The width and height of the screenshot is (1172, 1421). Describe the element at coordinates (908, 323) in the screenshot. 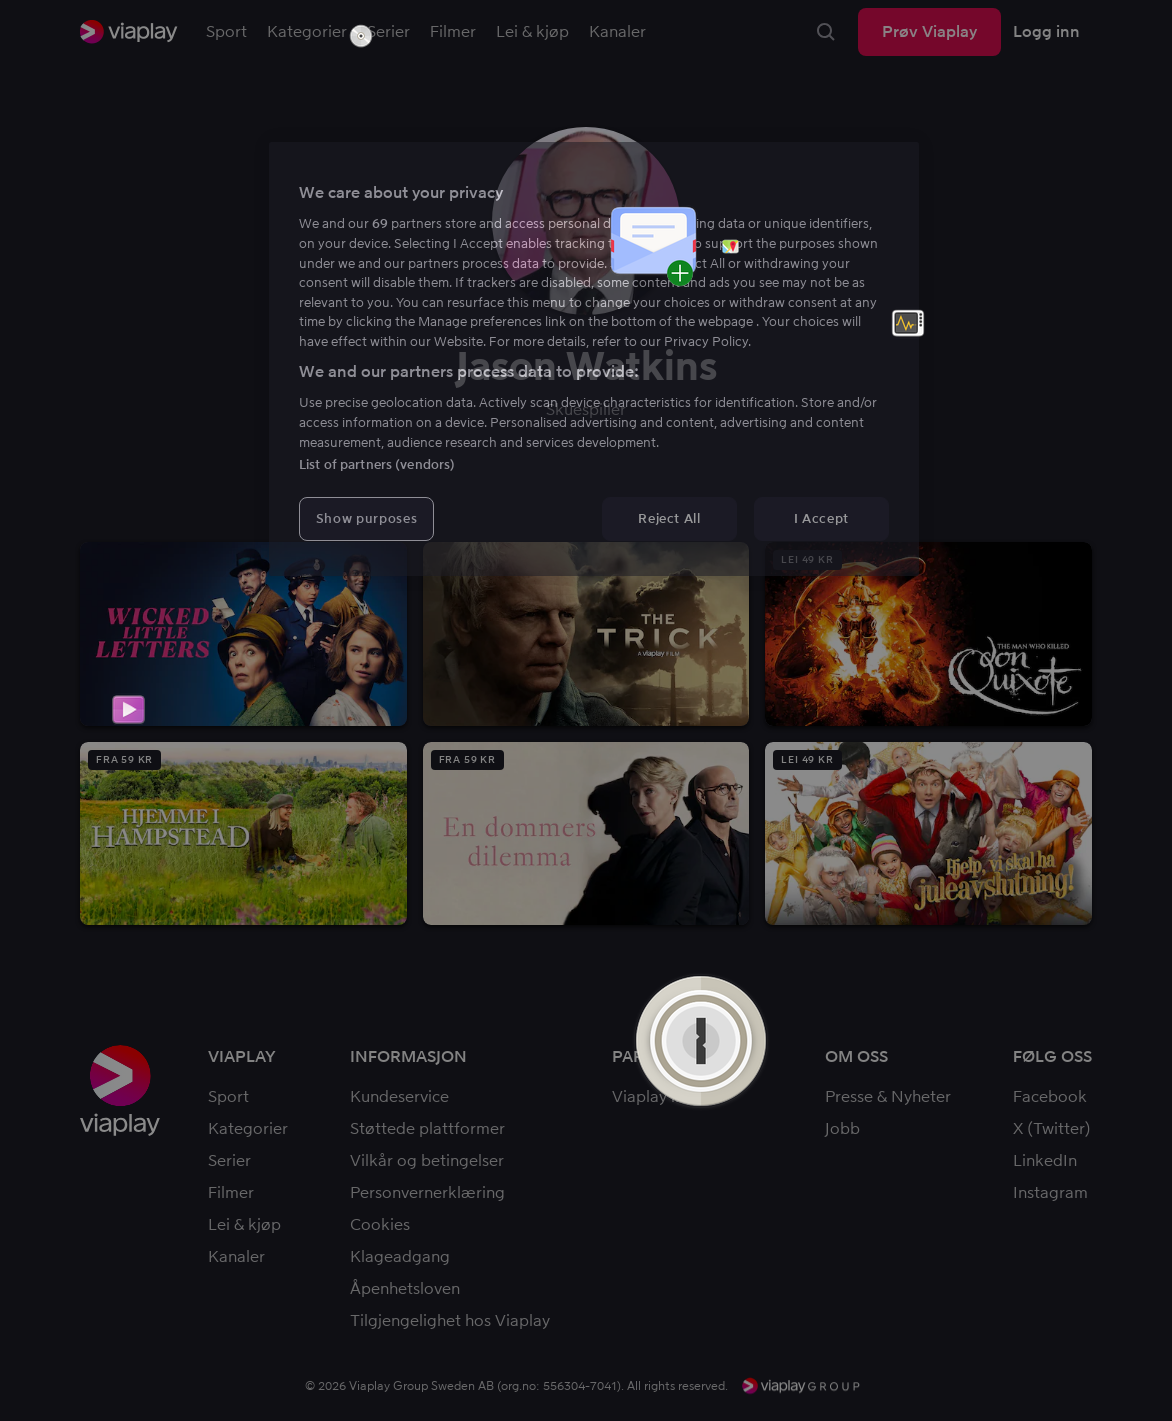

I see `open system monitor application` at that location.